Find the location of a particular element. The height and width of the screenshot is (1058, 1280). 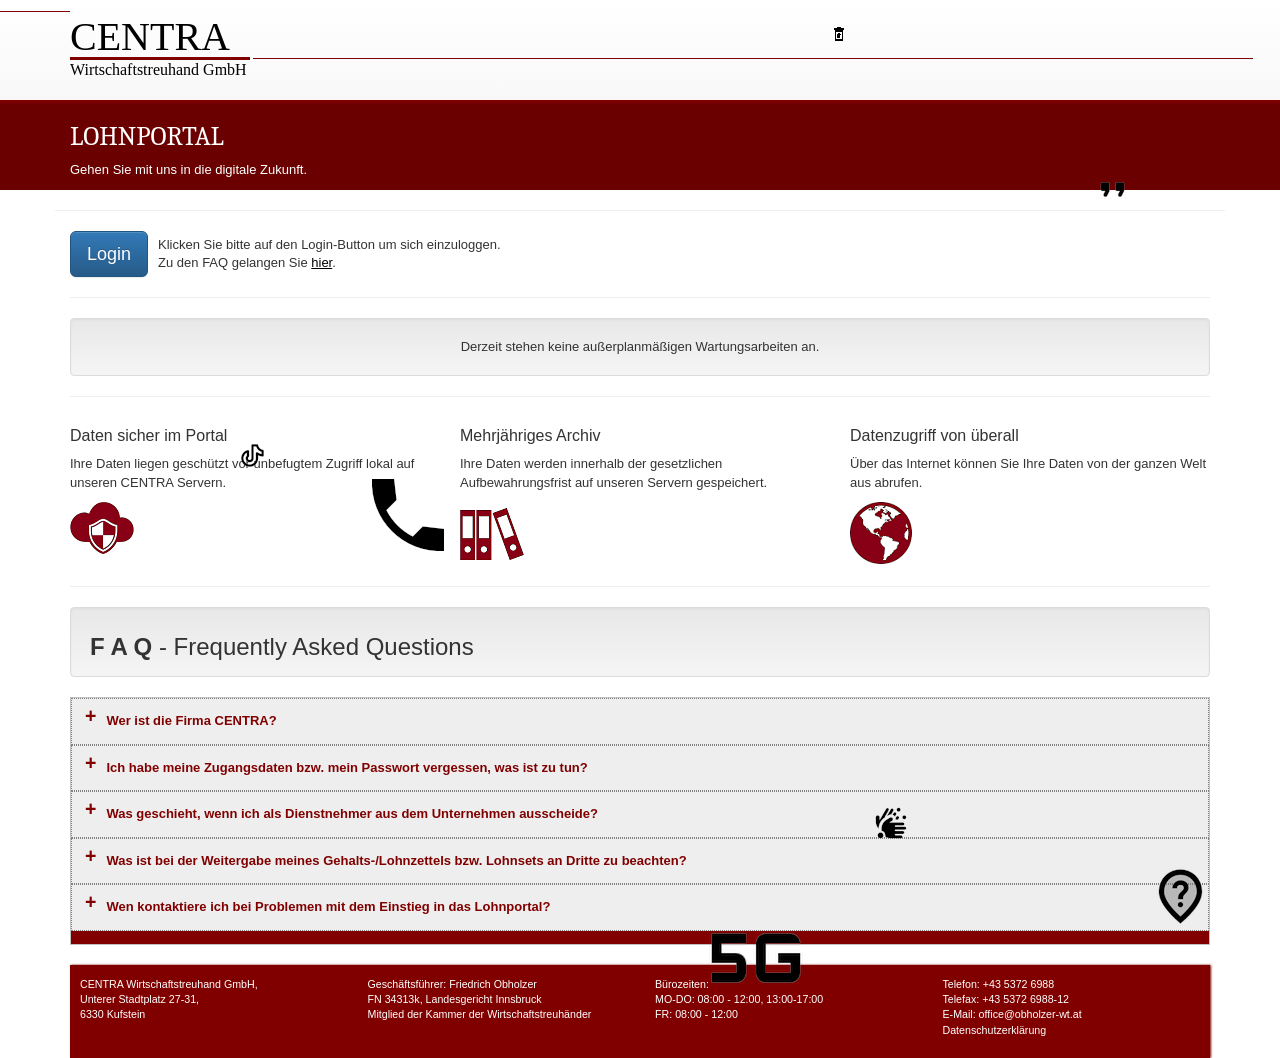

wash hands reminder or hygiene indicator is located at coordinates (891, 823).